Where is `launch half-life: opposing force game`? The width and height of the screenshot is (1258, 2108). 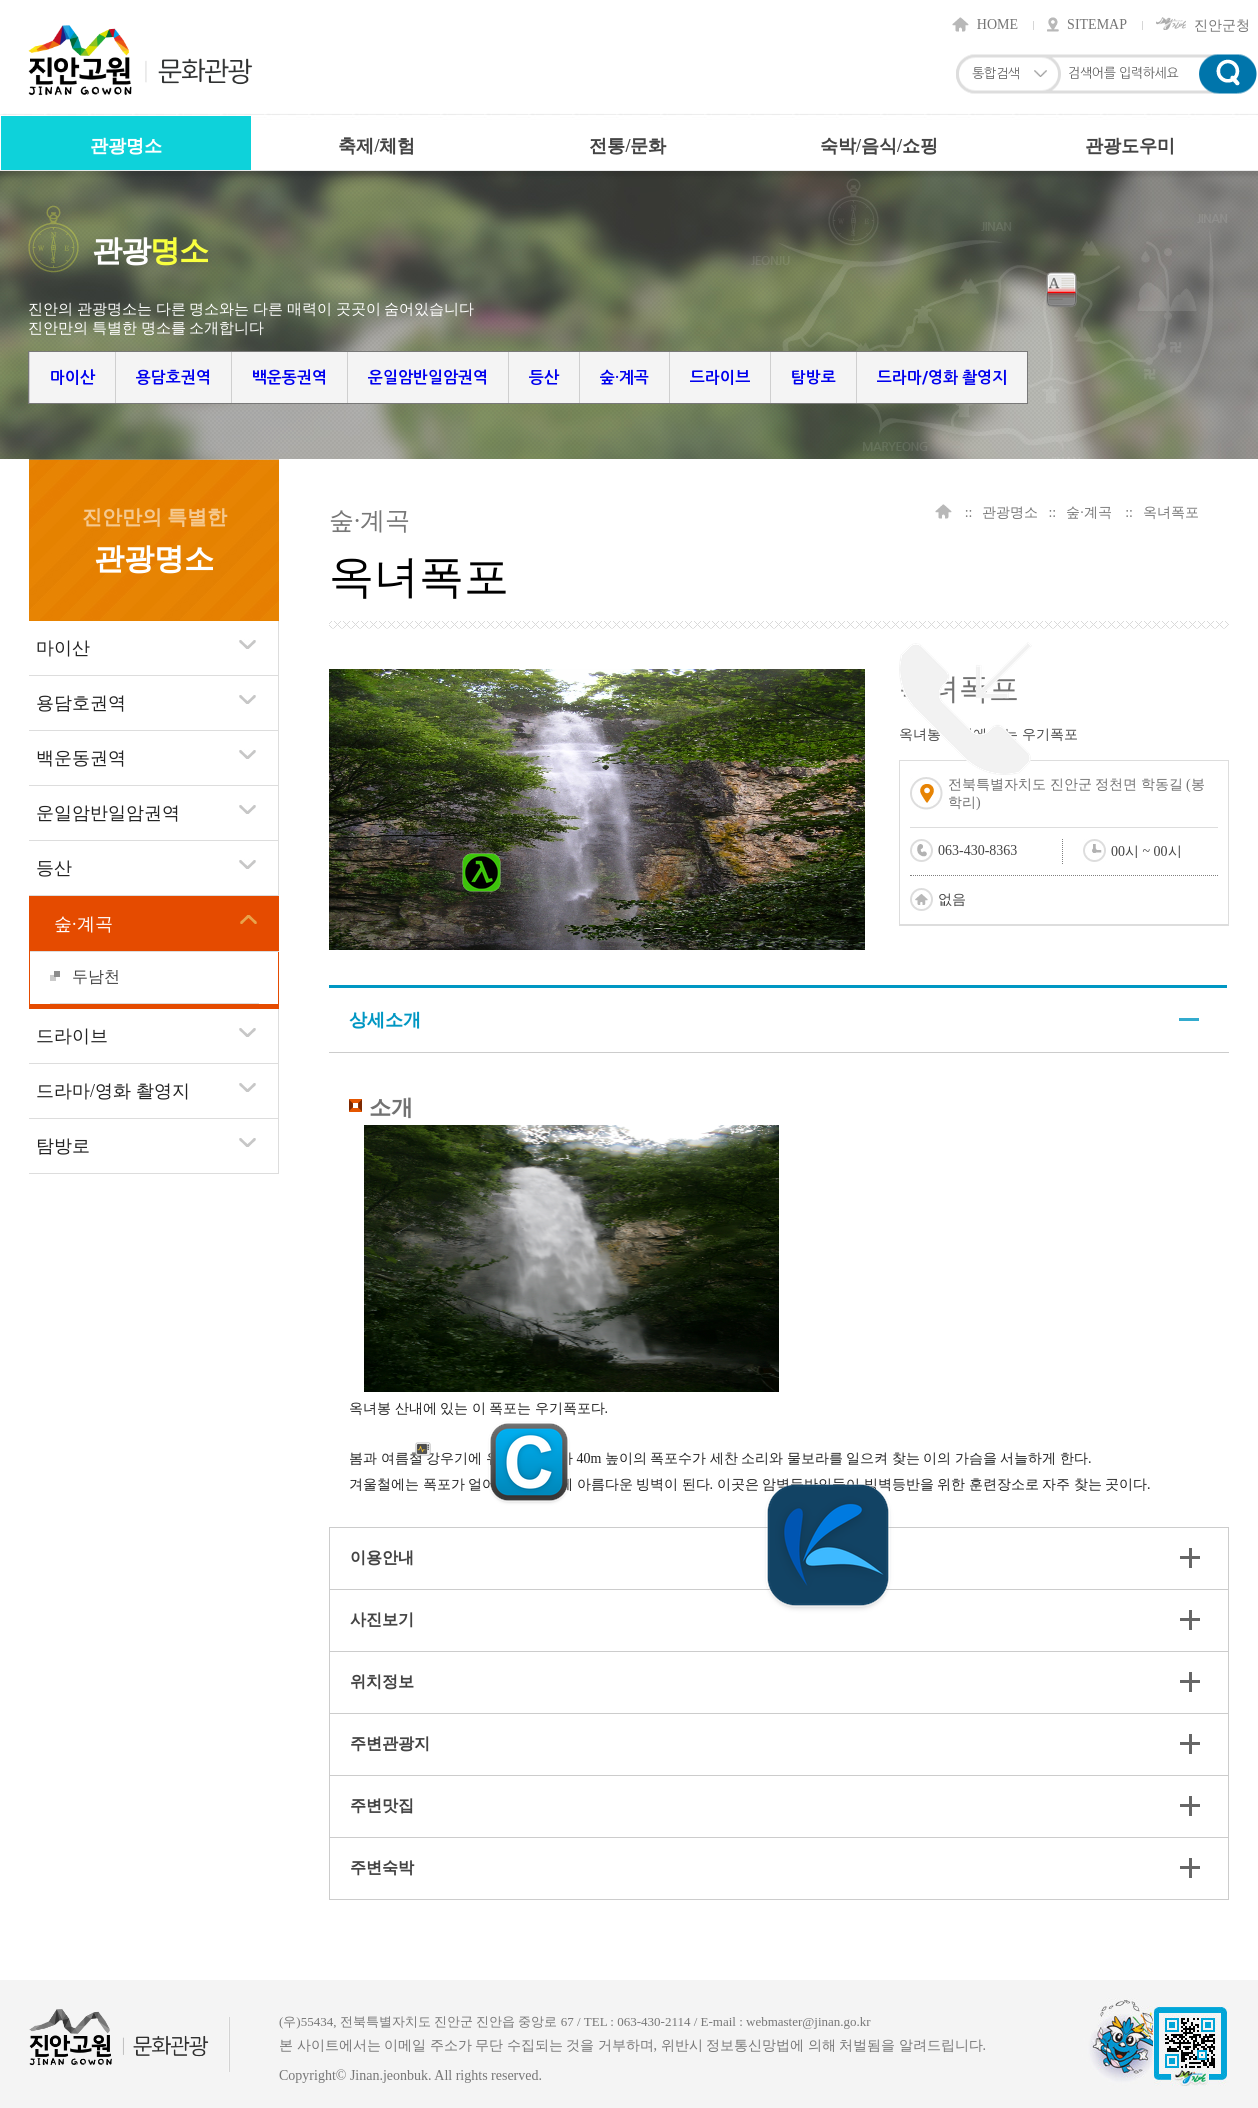
launch half-life: opposing force game is located at coordinates (481, 872).